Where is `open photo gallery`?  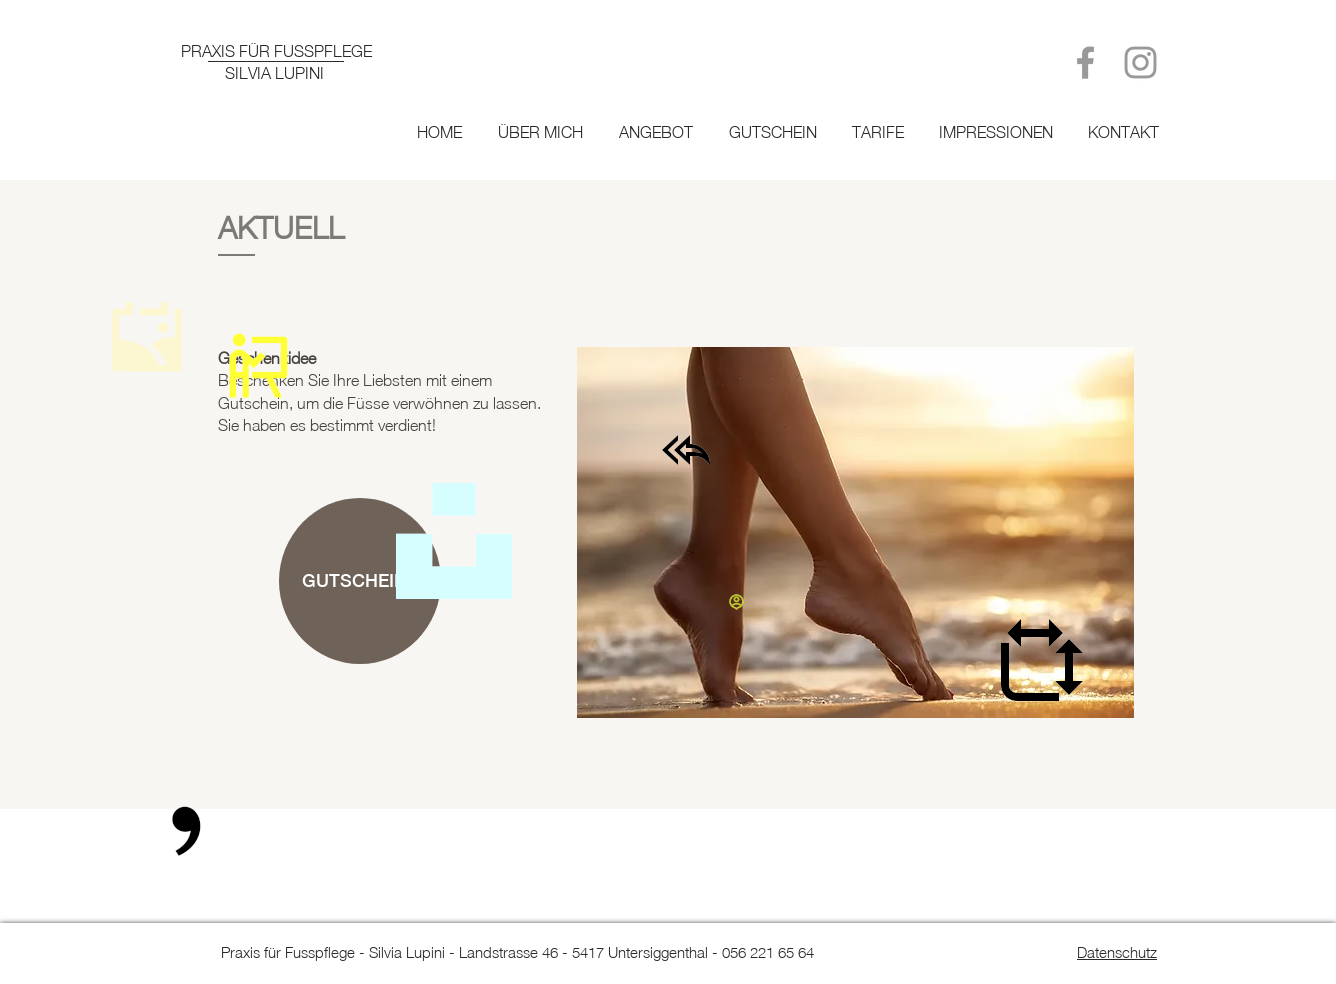
open photo gallery is located at coordinates (147, 340).